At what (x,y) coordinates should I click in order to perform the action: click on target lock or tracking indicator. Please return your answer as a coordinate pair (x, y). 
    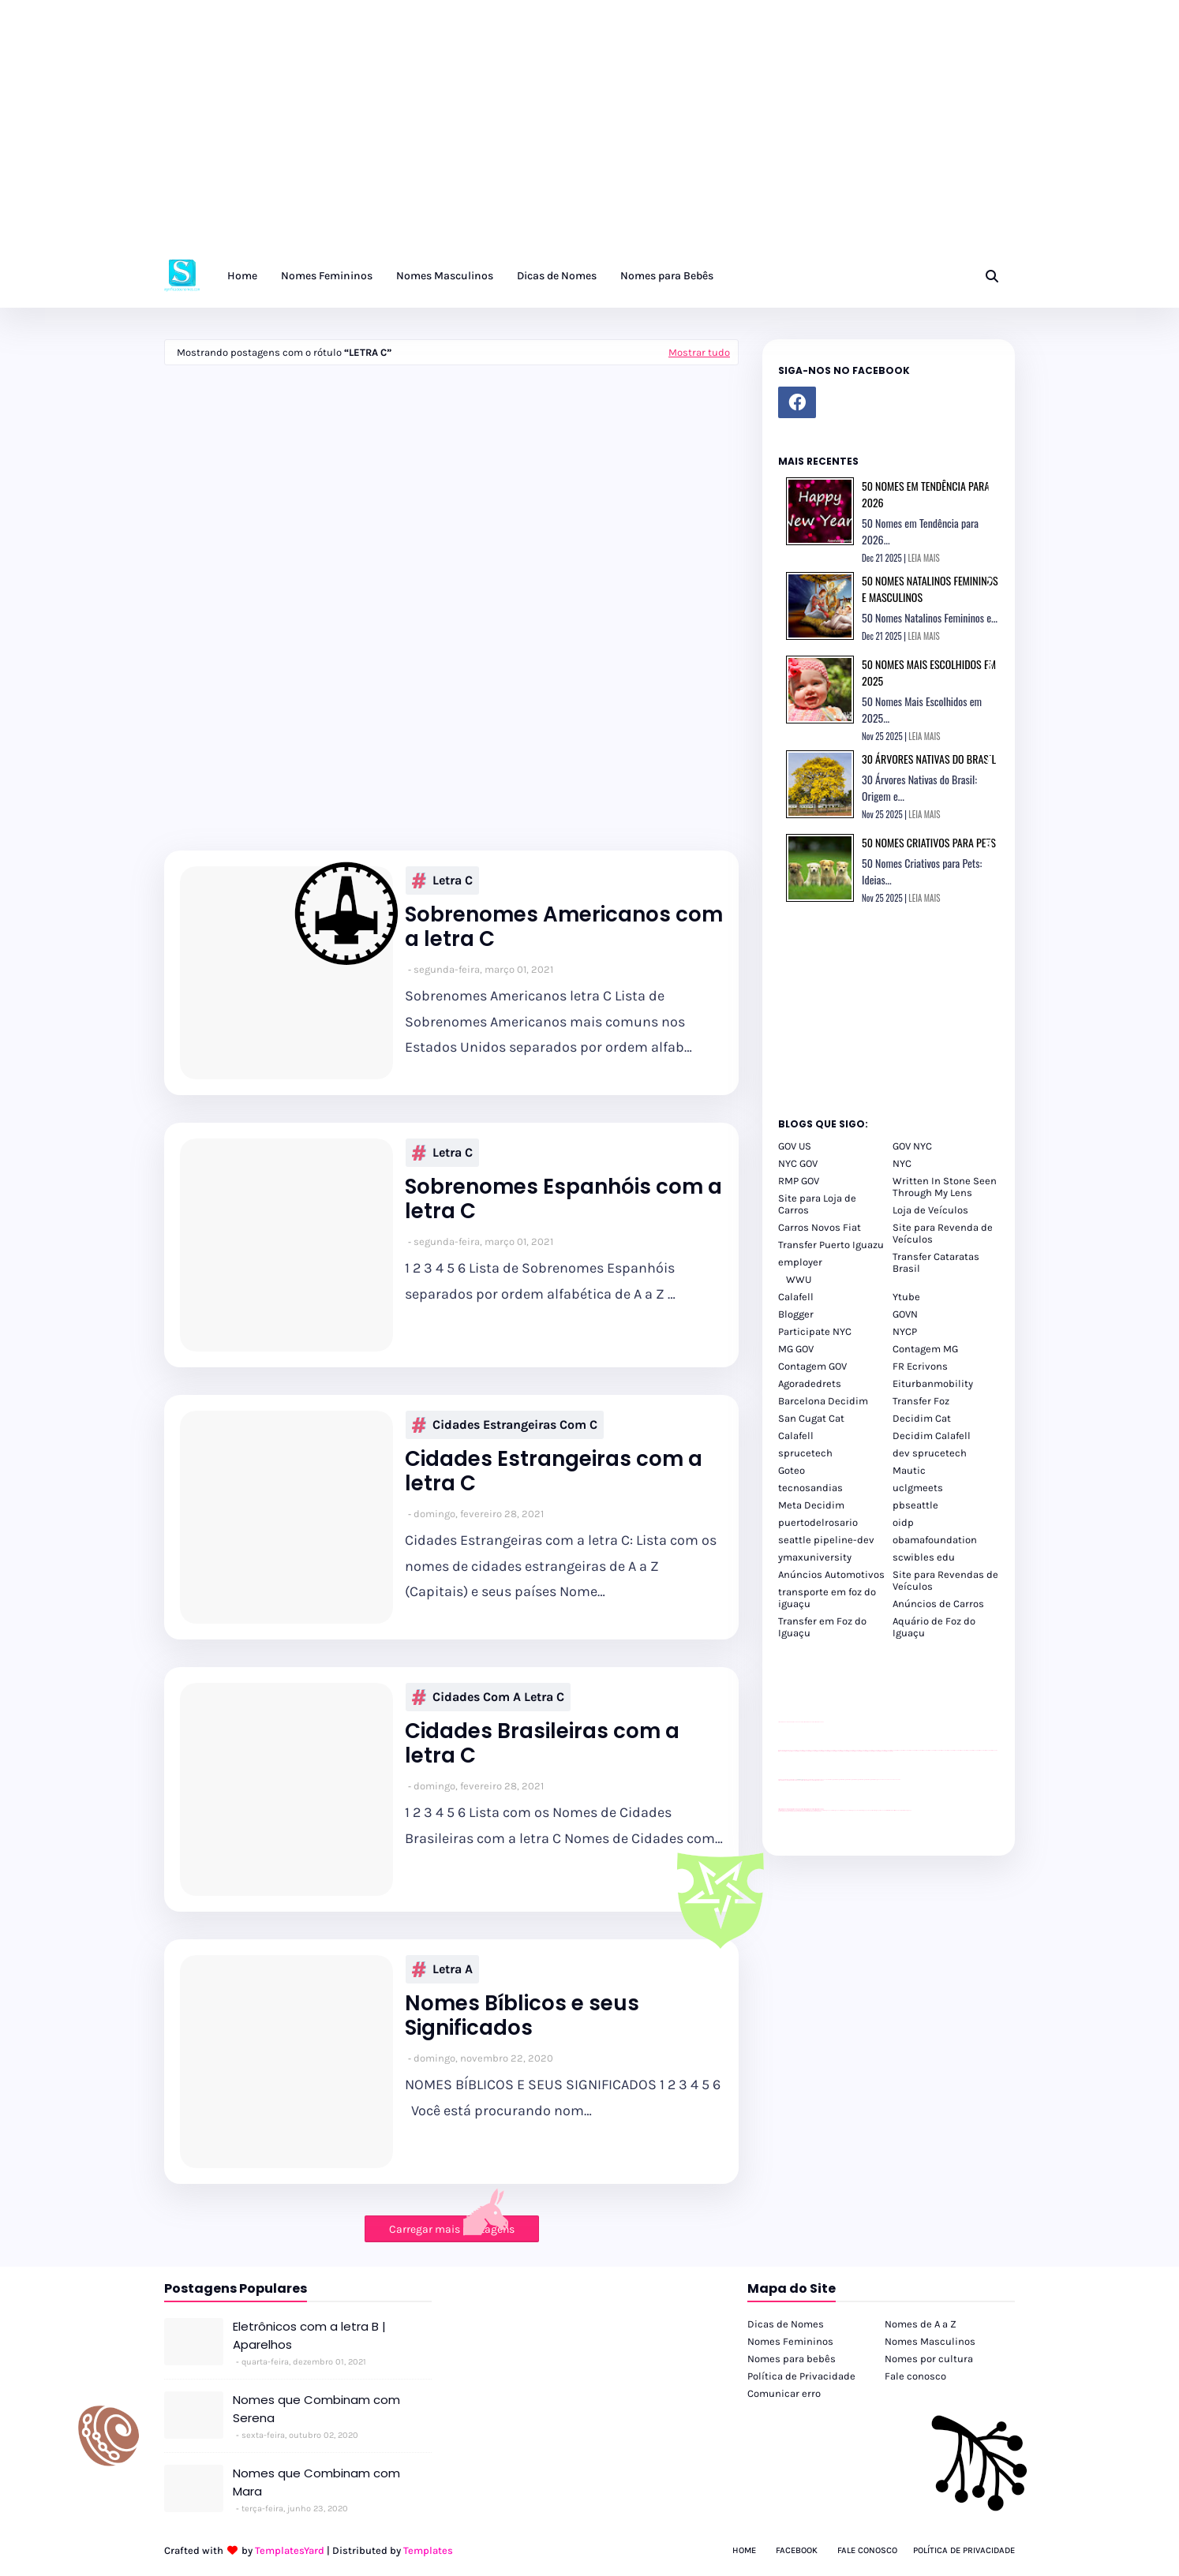
    Looking at the image, I should click on (346, 914).